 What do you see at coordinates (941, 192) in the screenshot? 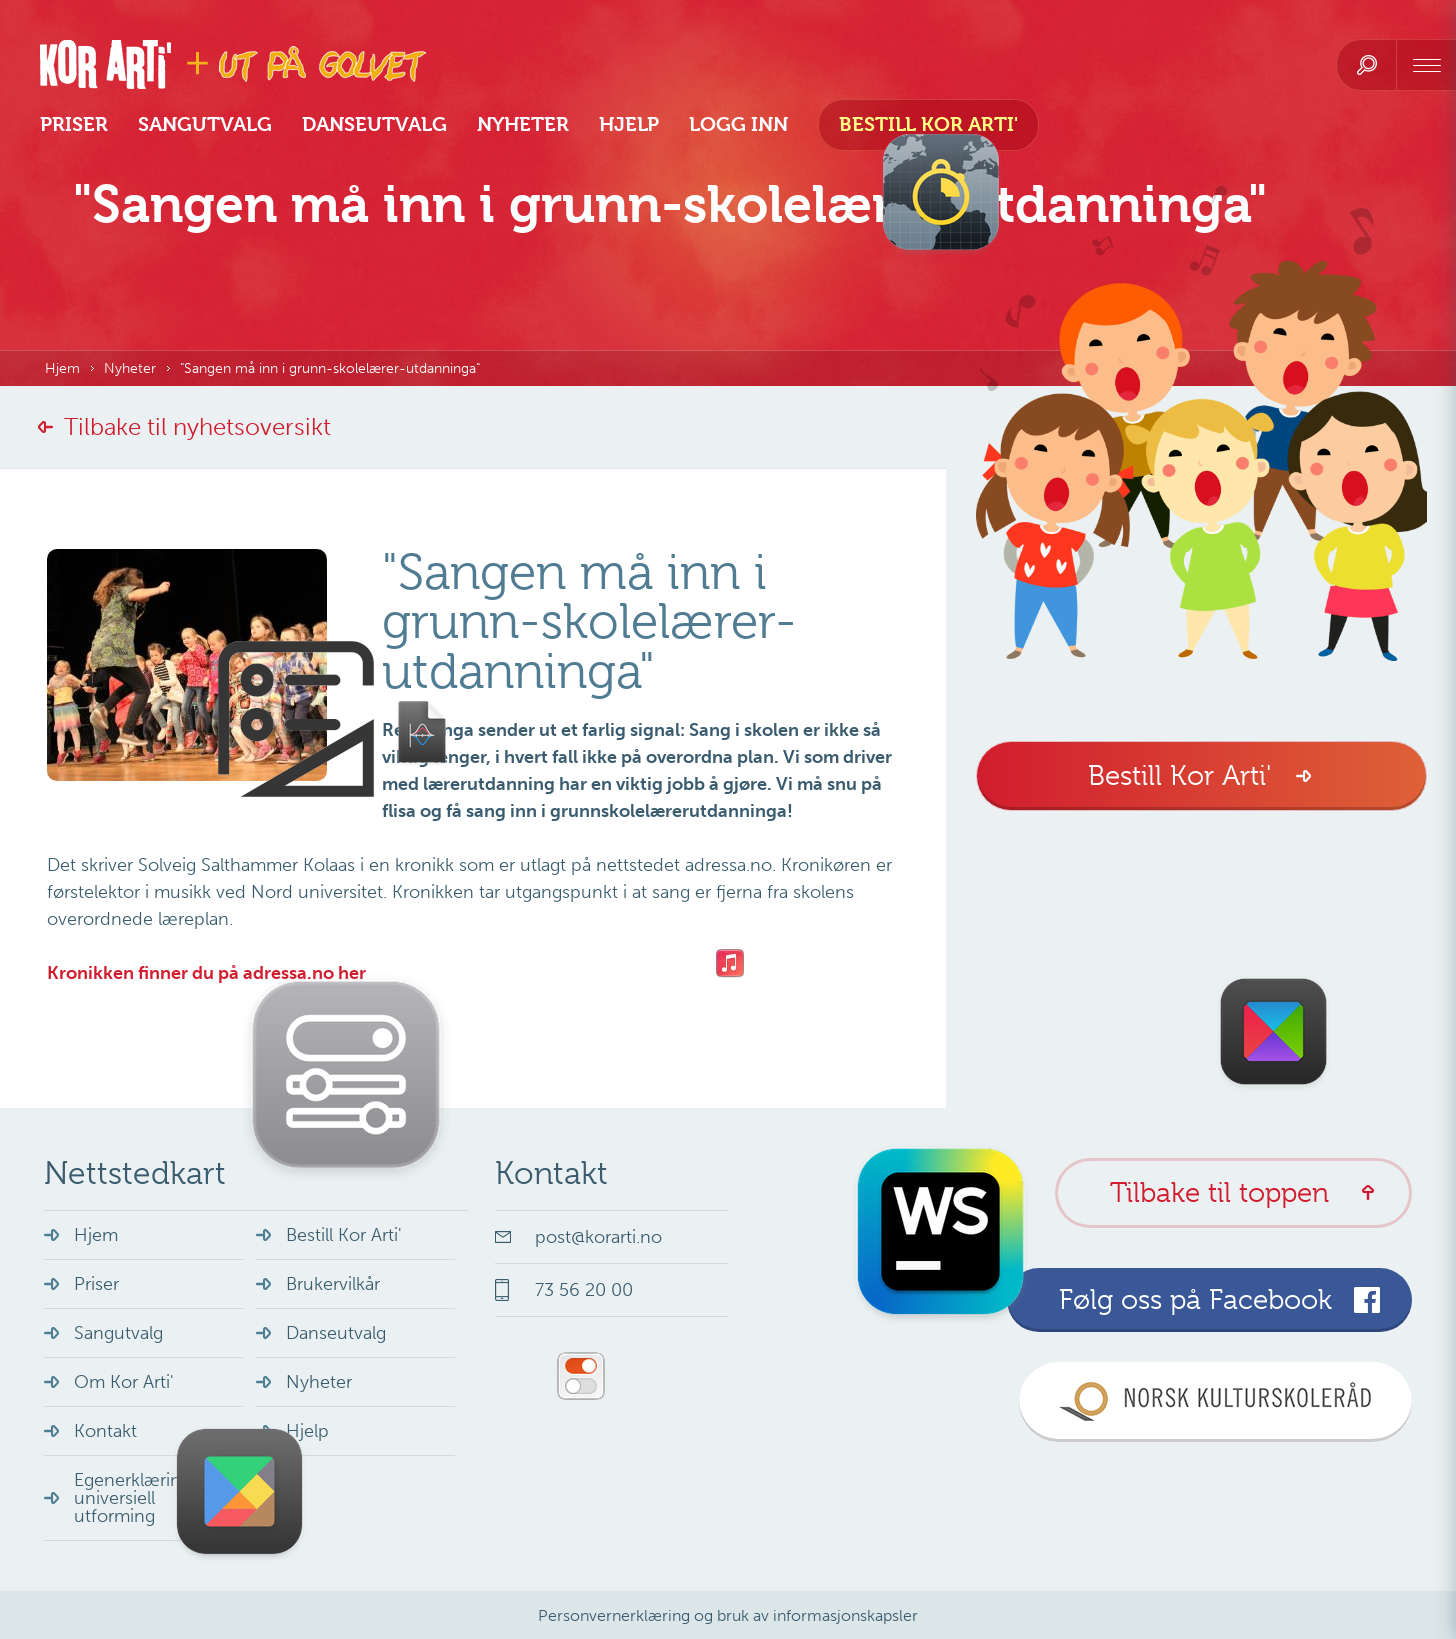
I see `manage browser cookie settings` at bounding box center [941, 192].